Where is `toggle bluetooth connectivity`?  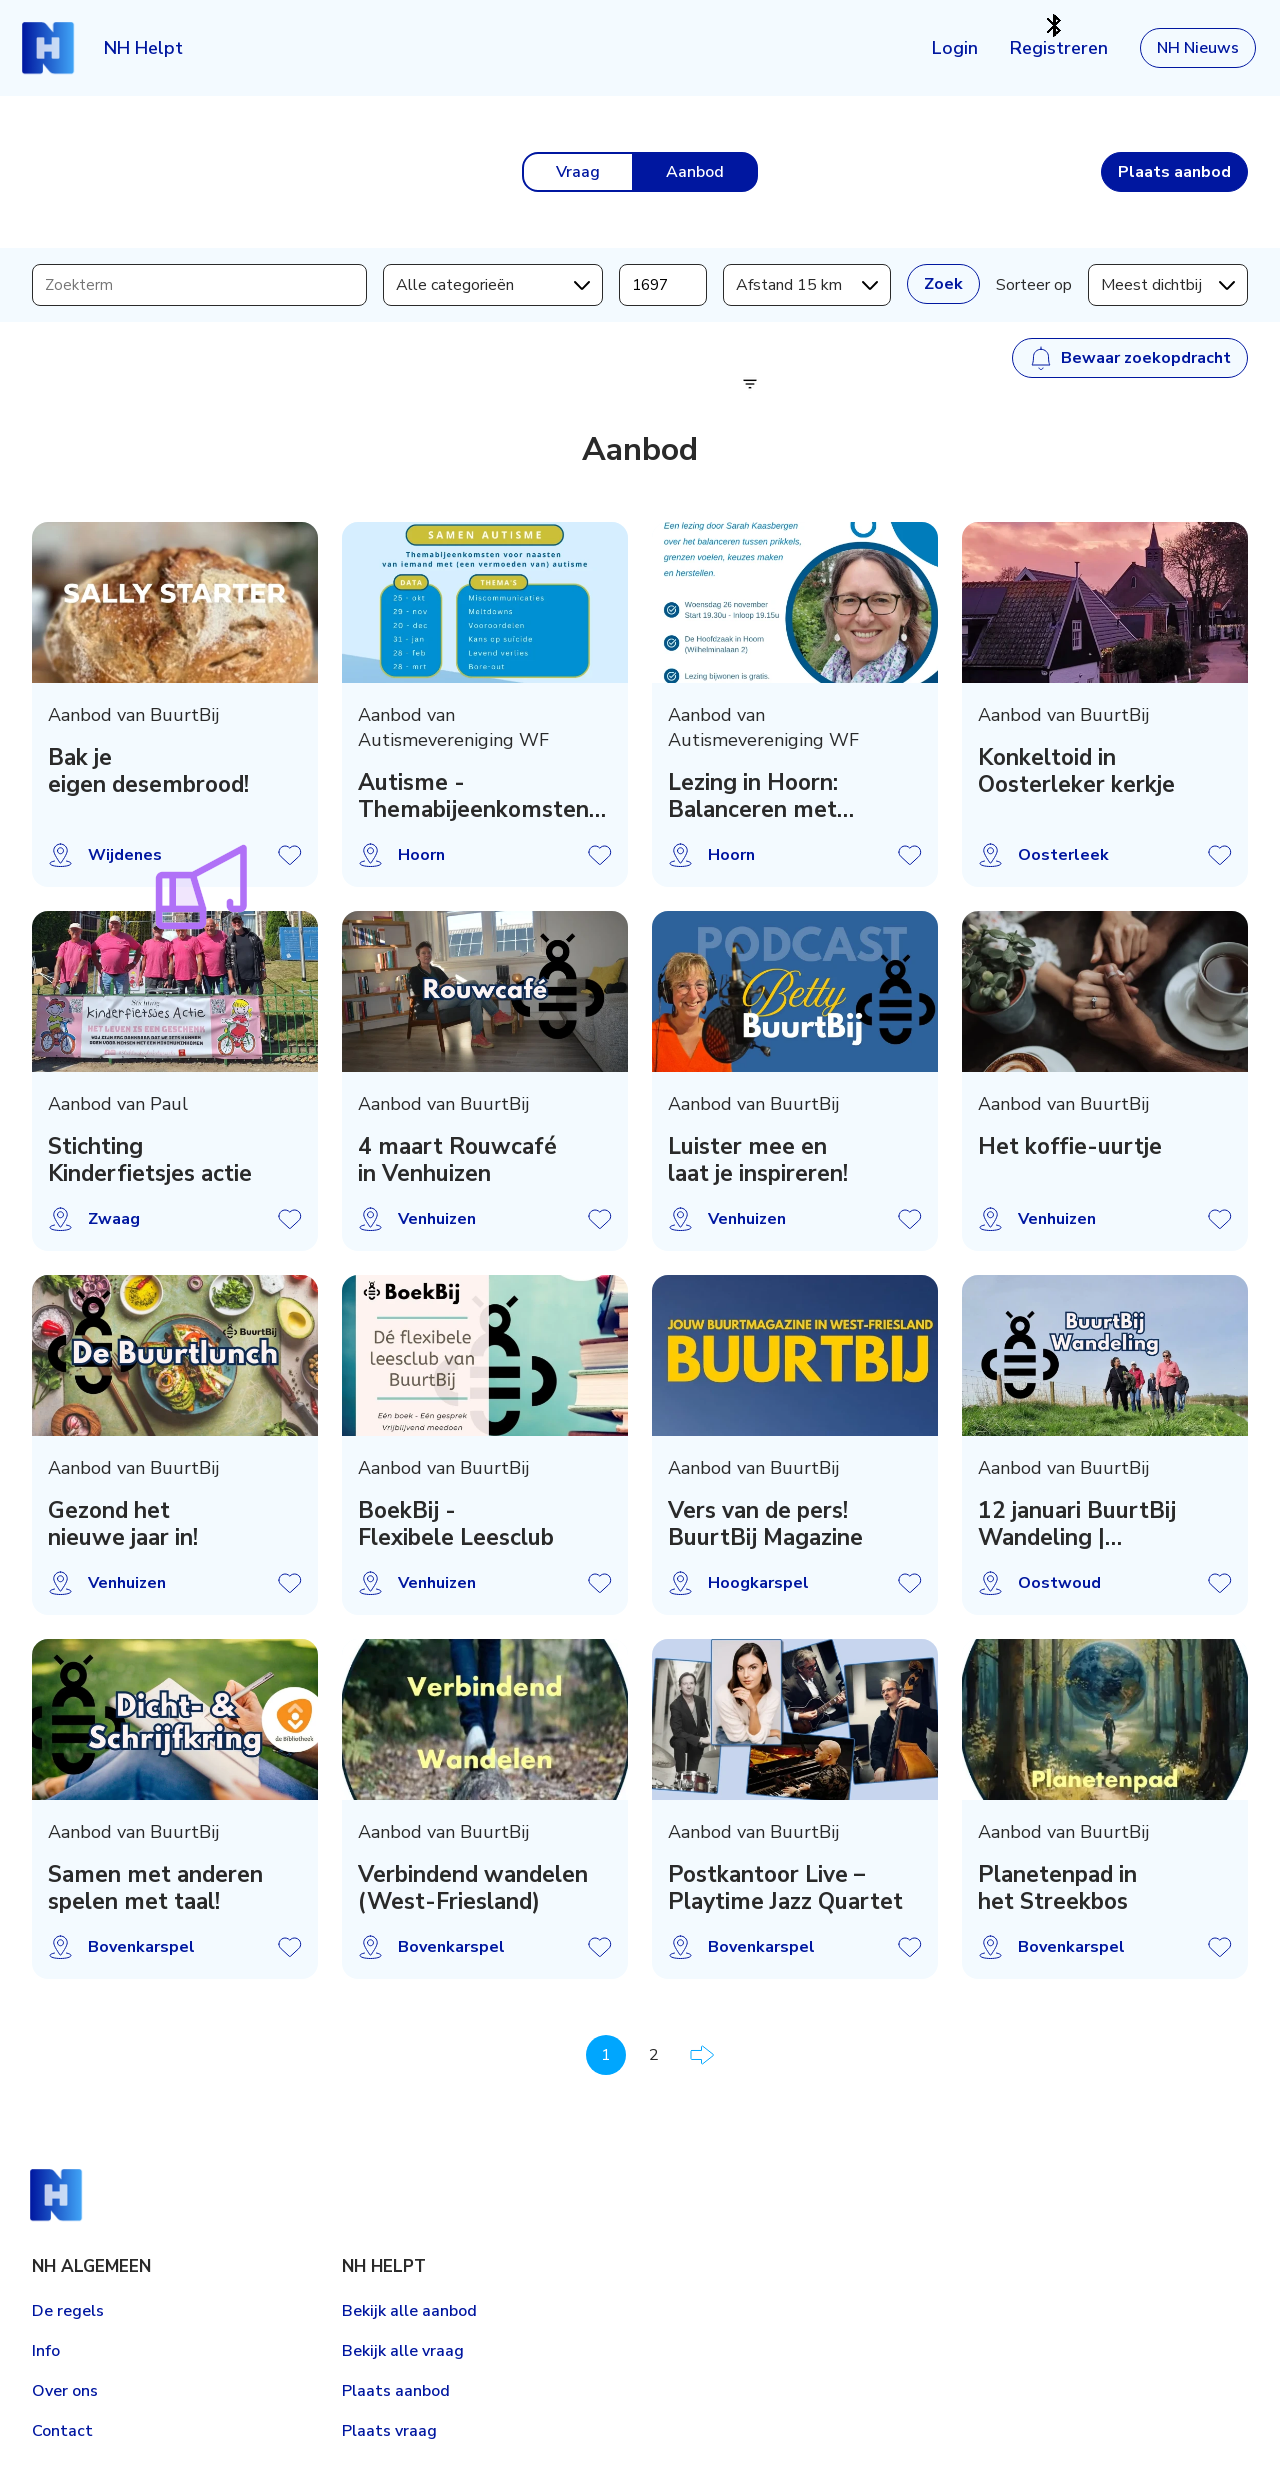
toggle bluetooth connectivity is located at coordinates (1054, 25).